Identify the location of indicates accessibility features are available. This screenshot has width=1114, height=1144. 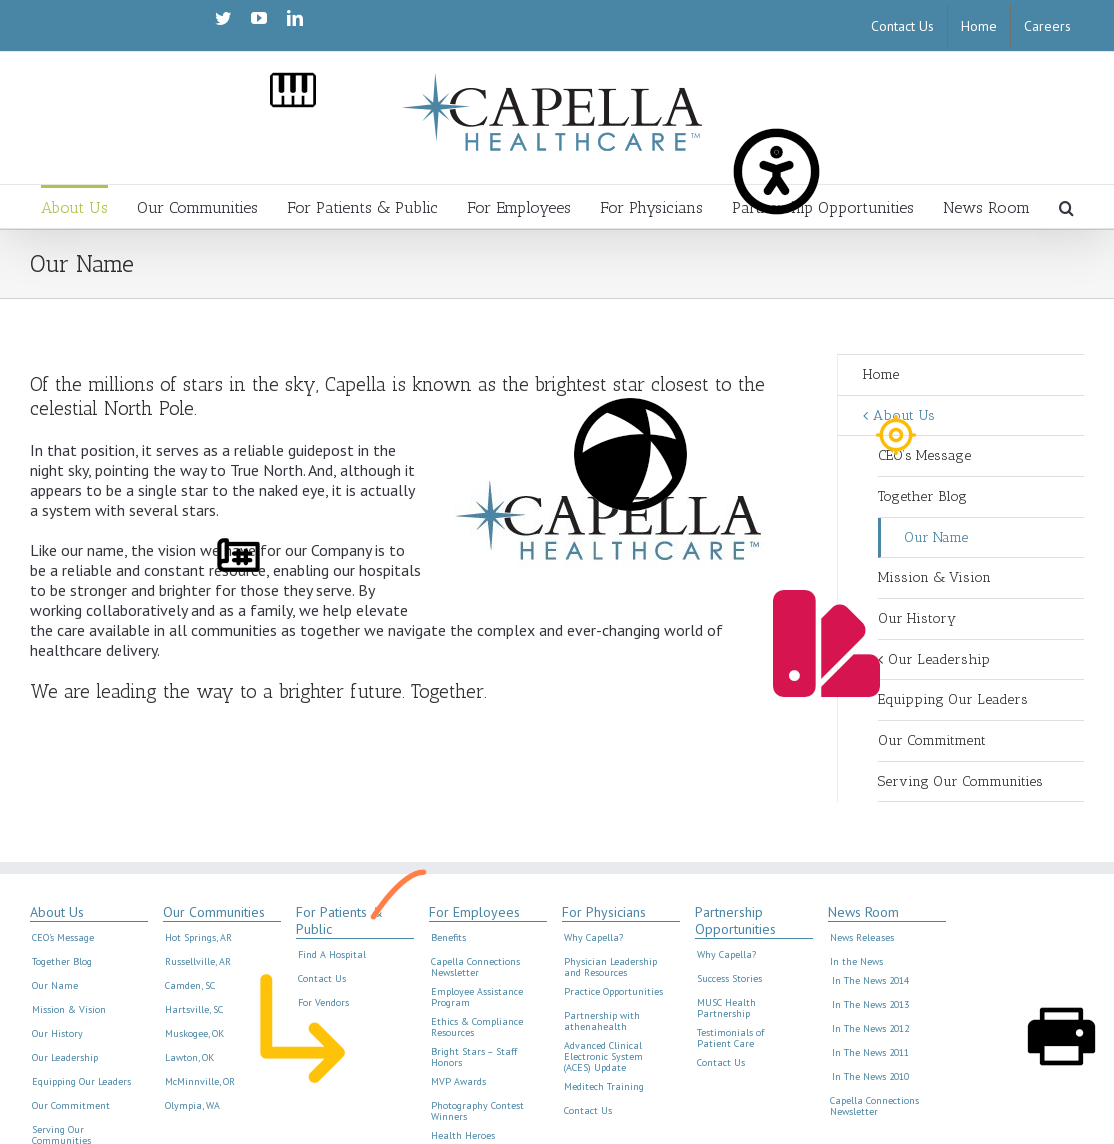
(776, 171).